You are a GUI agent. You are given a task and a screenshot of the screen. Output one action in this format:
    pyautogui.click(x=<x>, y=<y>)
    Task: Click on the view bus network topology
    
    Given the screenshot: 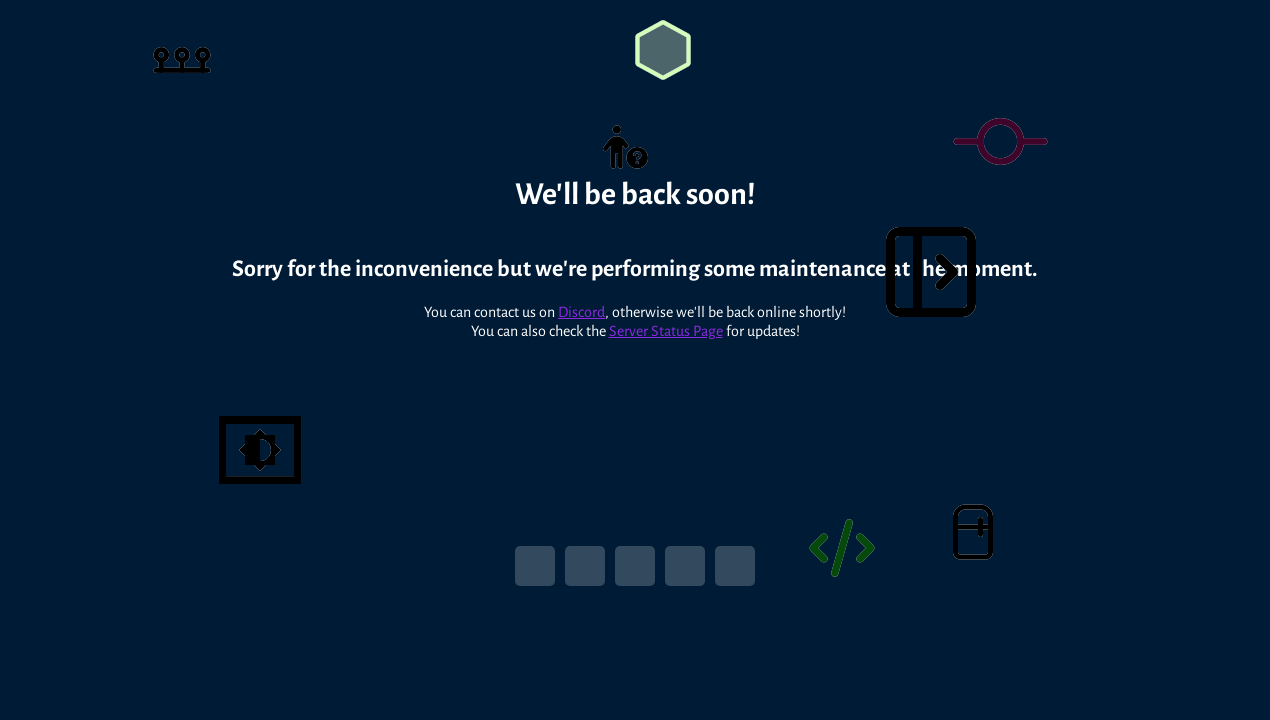 What is the action you would take?
    pyautogui.click(x=182, y=60)
    